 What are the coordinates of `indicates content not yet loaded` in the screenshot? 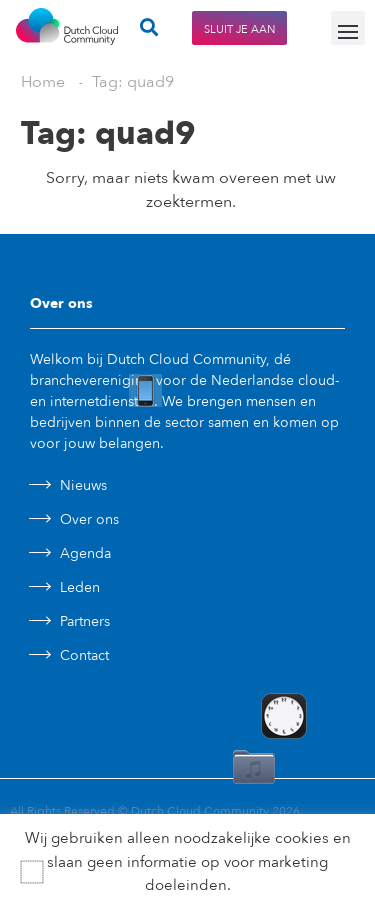 It's located at (32, 872).